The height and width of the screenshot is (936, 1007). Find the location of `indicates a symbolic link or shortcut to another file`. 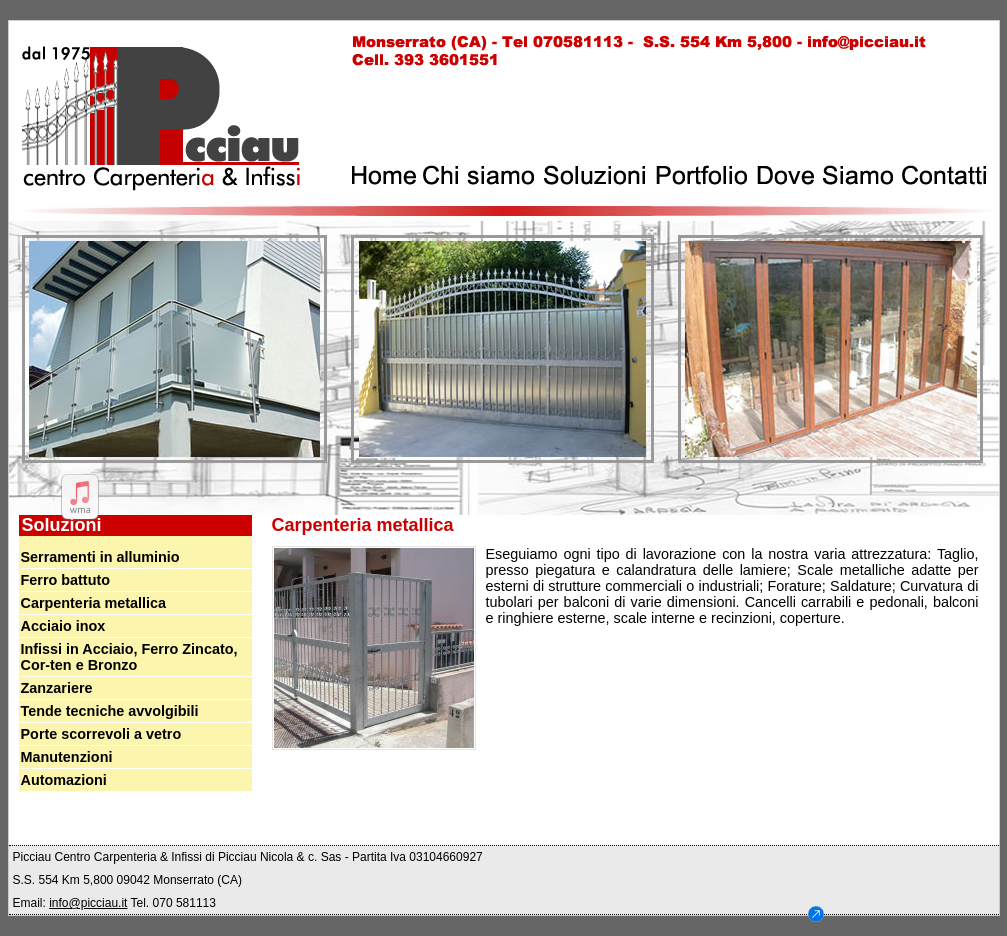

indicates a symbolic link or shortcut to another file is located at coordinates (816, 914).